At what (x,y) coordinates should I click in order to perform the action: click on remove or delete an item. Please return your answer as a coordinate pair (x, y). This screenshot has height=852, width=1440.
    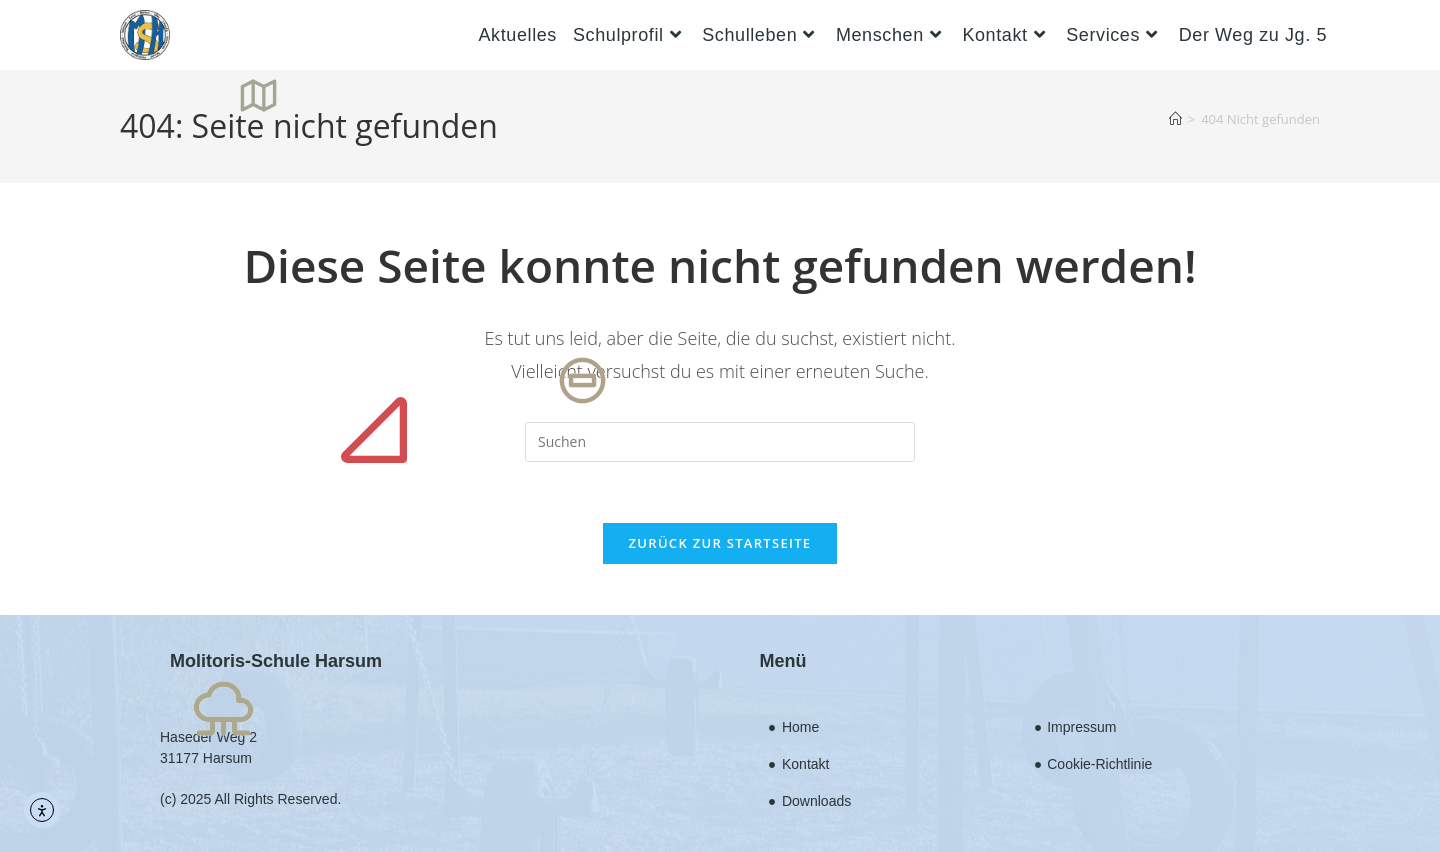
    Looking at the image, I should click on (582, 380).